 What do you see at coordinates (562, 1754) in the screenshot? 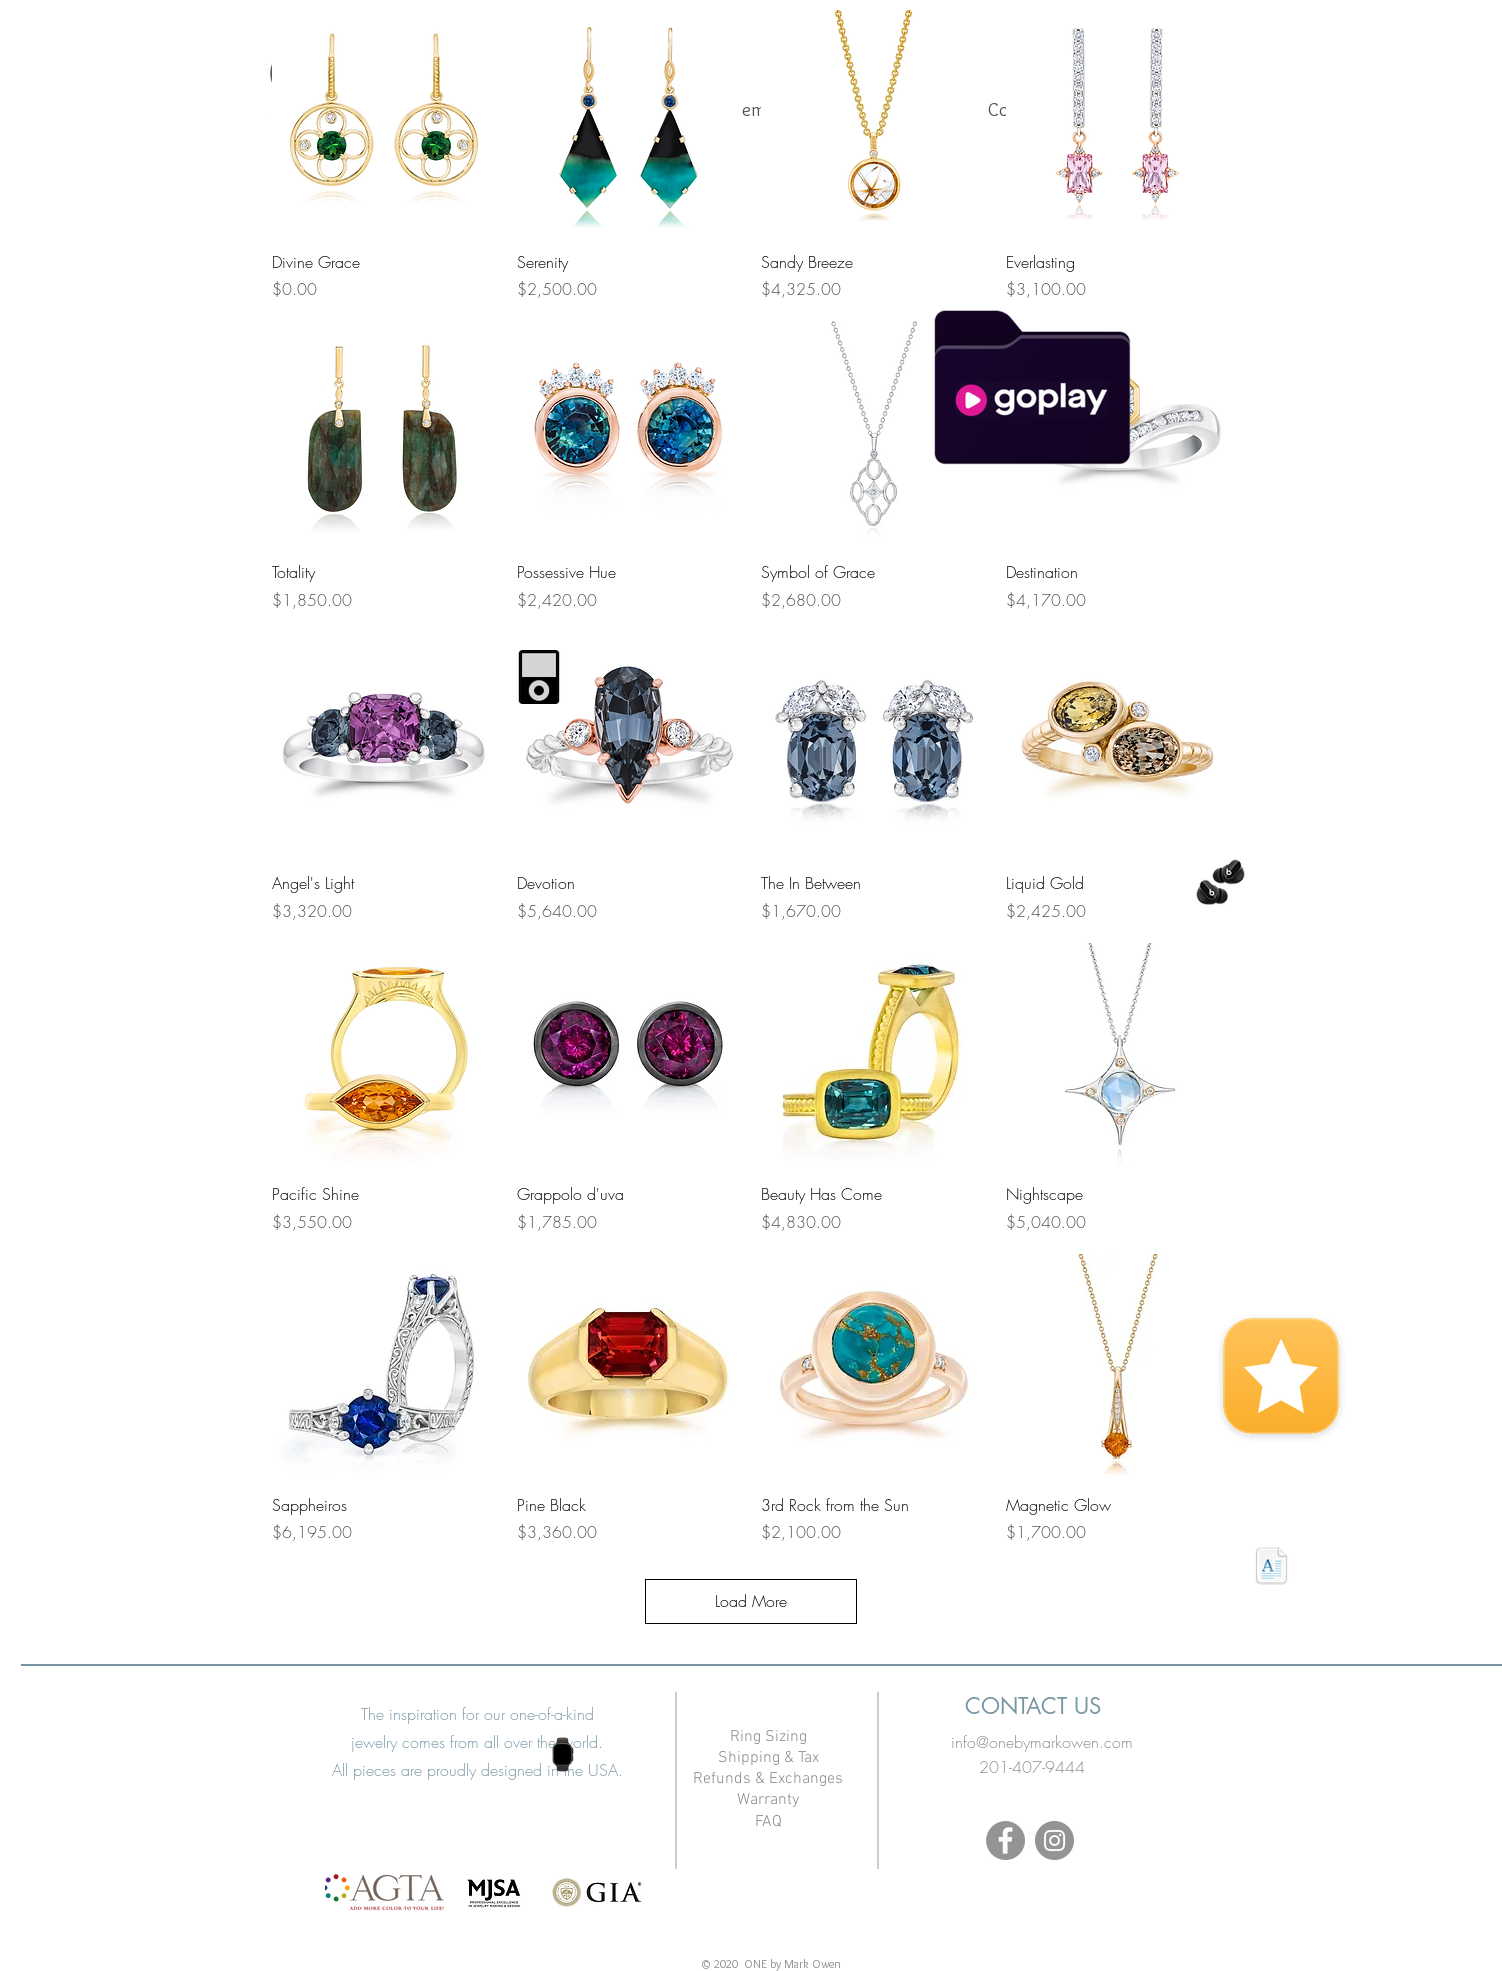
I see `apple watch device icon` at bounding box center [562, 1754].